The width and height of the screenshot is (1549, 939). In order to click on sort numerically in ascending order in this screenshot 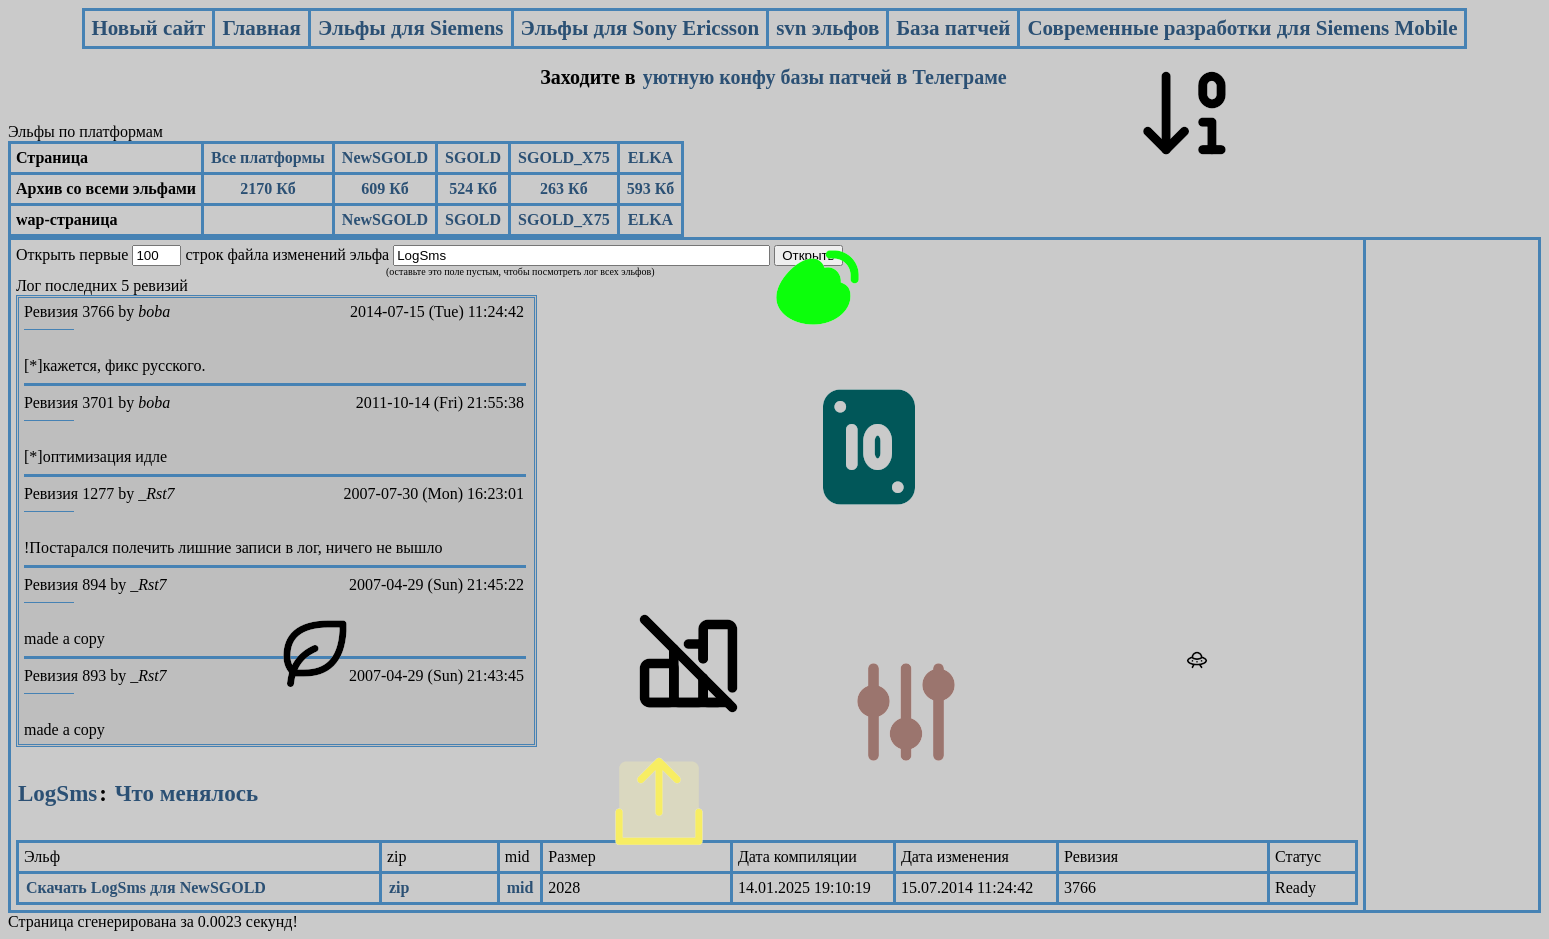, I will do `click(1189, 113)`.